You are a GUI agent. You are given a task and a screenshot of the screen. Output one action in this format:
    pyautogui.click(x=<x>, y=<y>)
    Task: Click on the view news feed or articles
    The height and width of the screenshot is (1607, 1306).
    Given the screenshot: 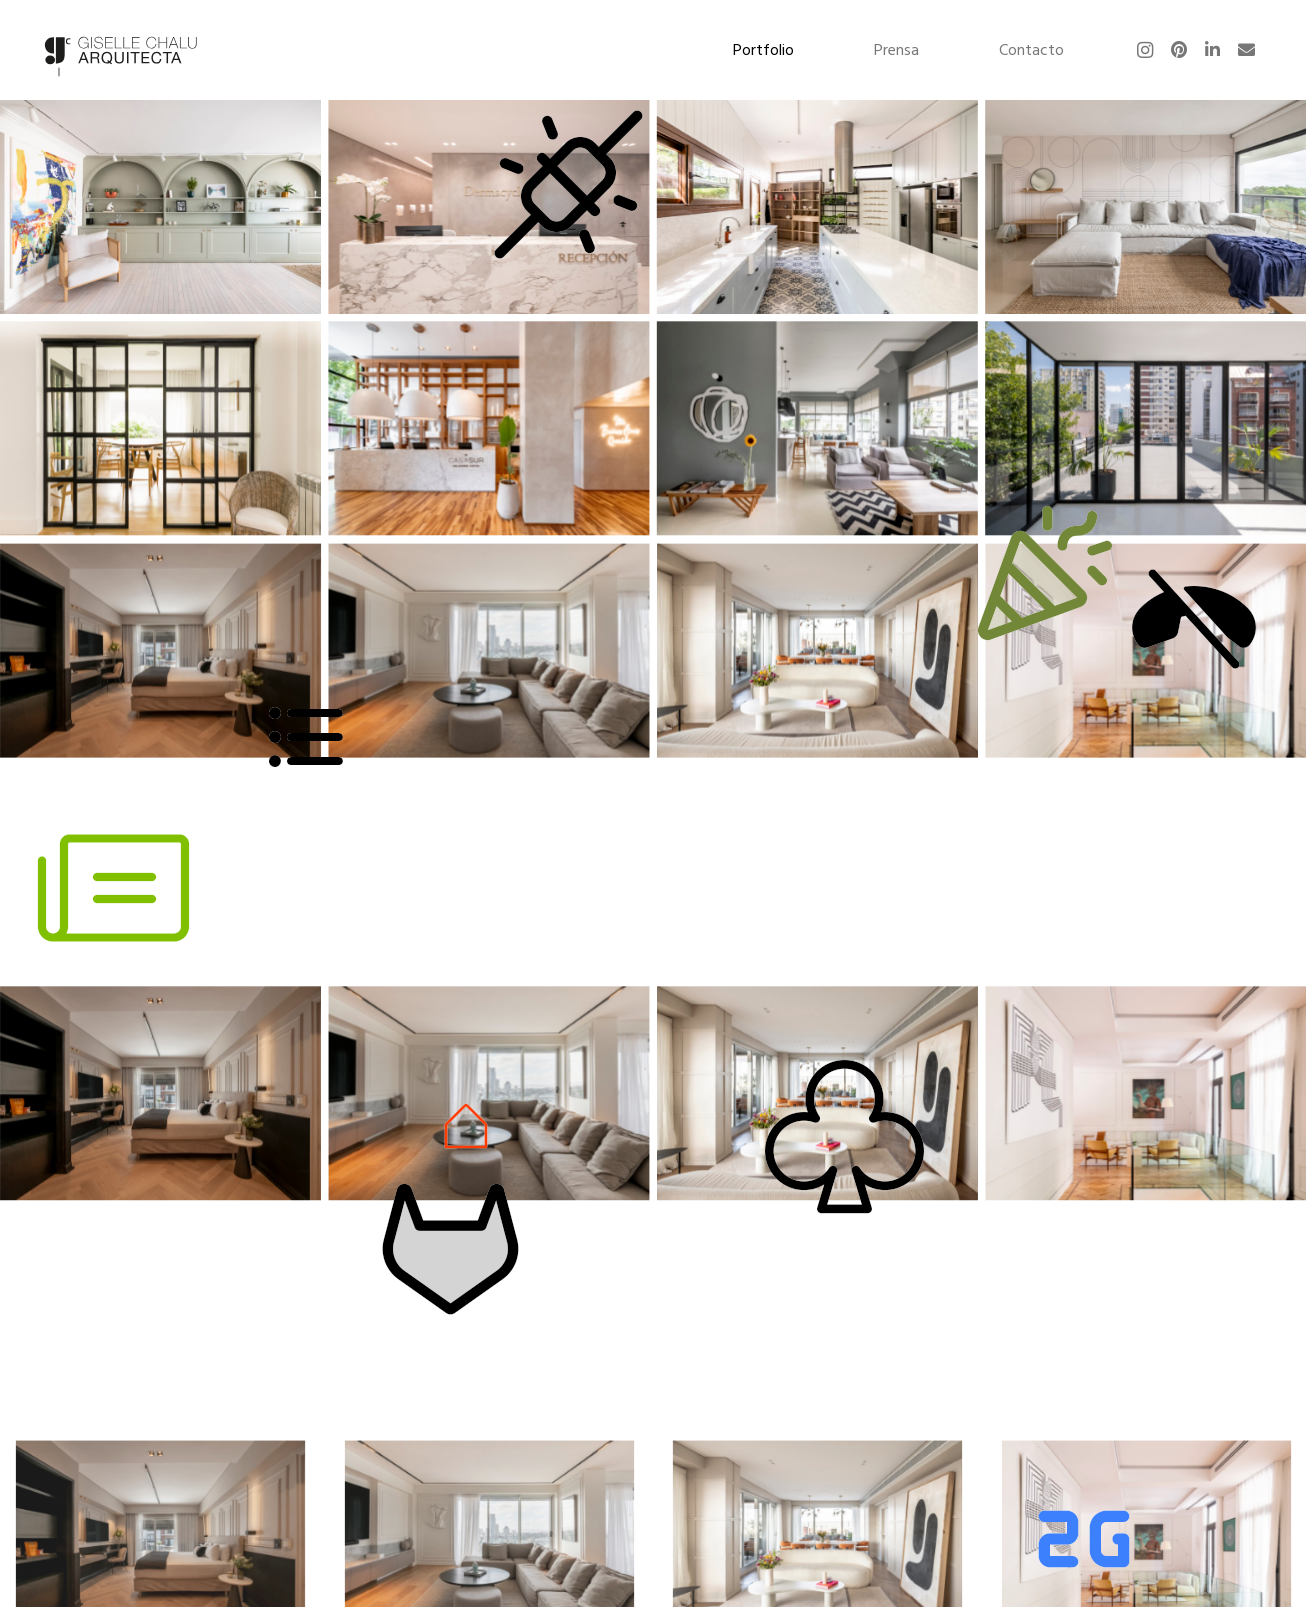 What is the action you would take?
    pyautogui.click(x=119, y=888)
    